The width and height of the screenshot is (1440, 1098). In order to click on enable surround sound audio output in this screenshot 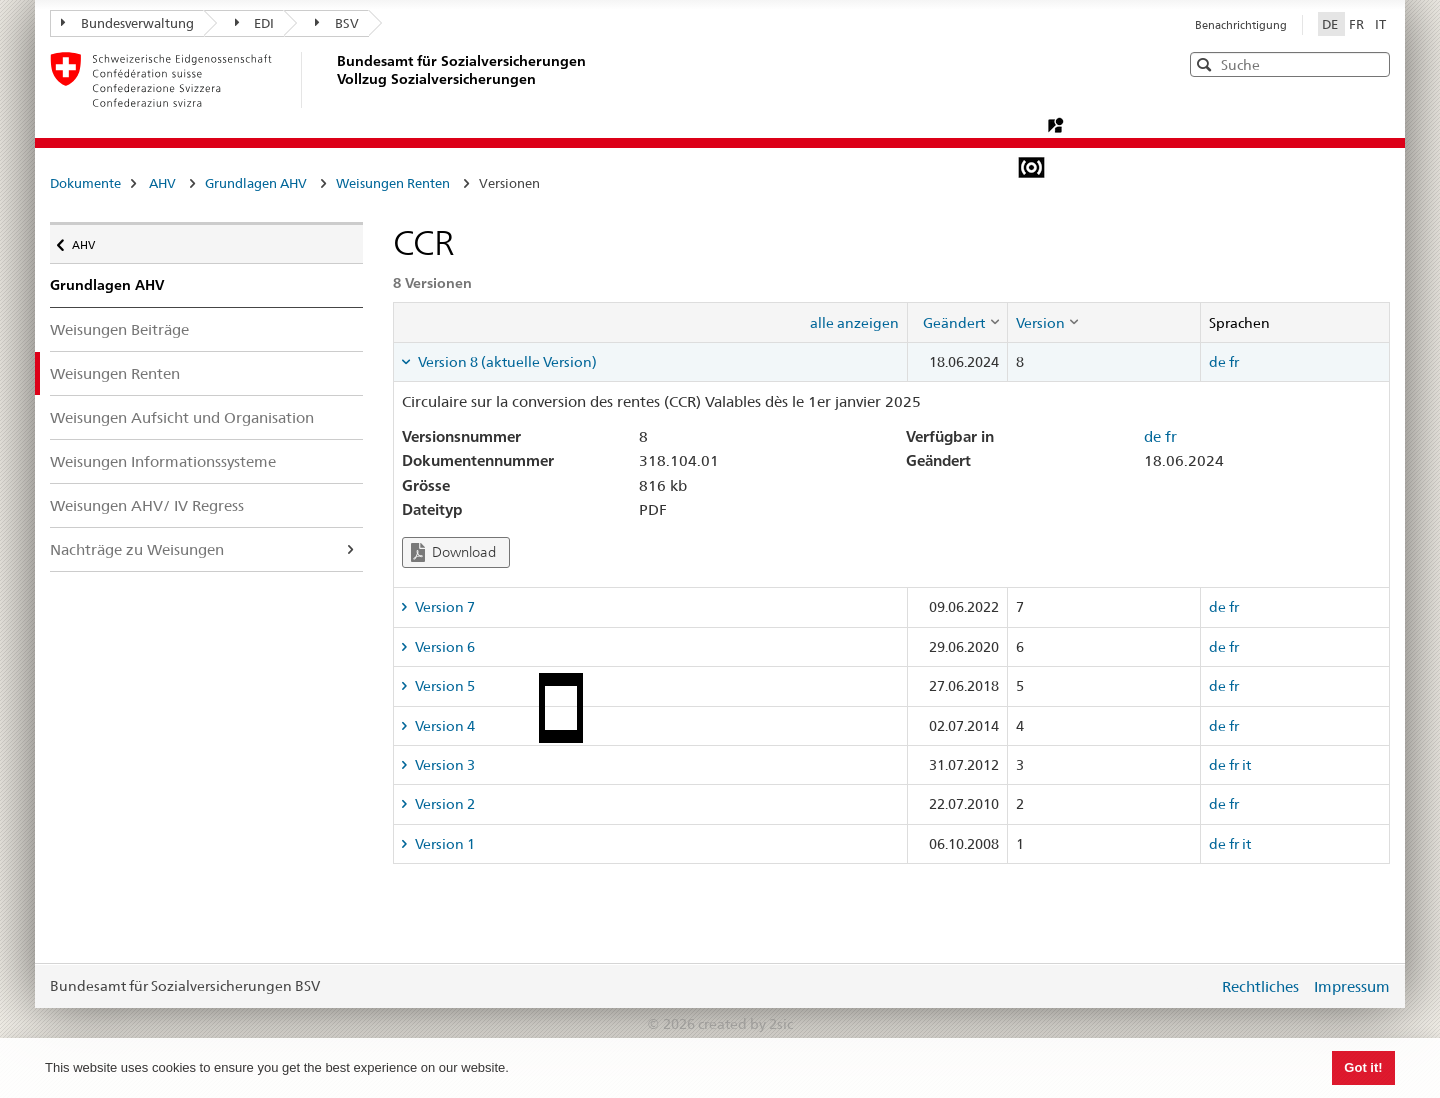, I will do `click(1031, 167)`.